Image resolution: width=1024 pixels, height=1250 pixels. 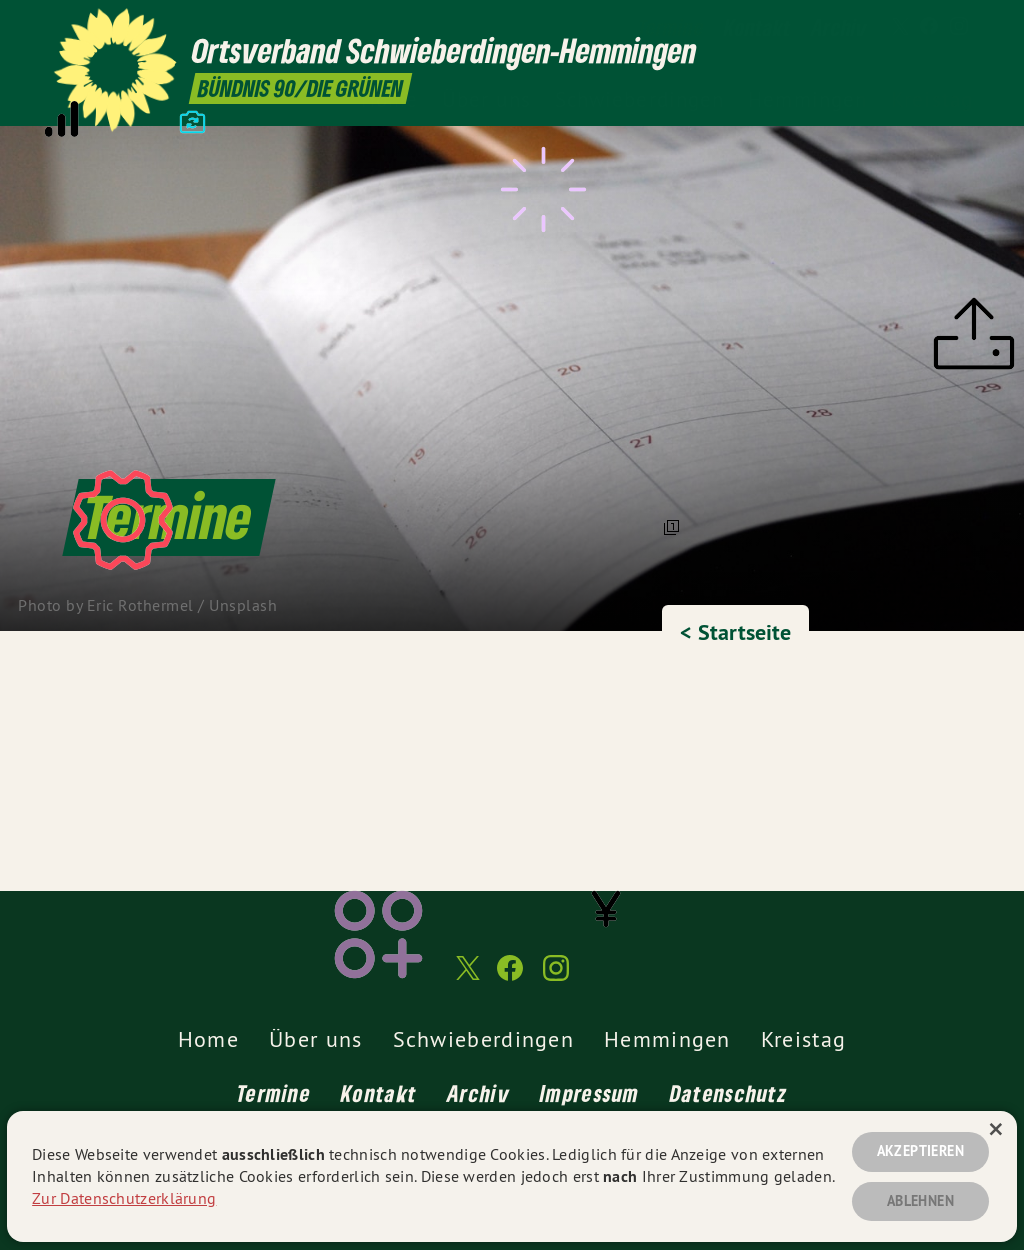 I want to click on access settings, so click(x=123, y=520).